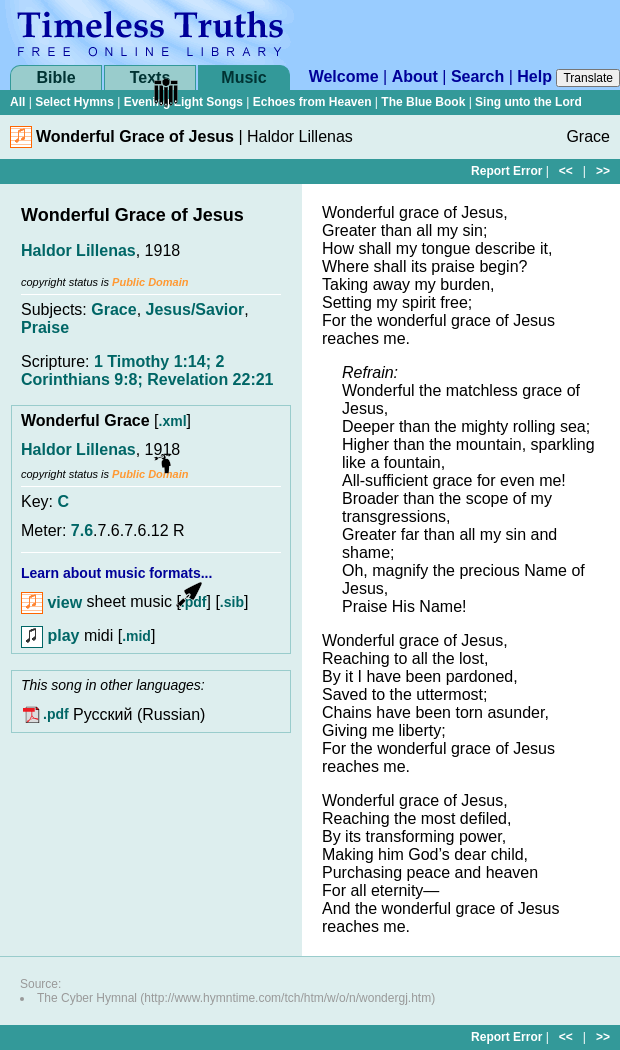 Image resolution: width=620 pixels, height=1050 pixels. What do you see at coordinates (189, 595) in the screenshot?
I see `access gardening or landscaping tools` at bounding box center [189, 595].